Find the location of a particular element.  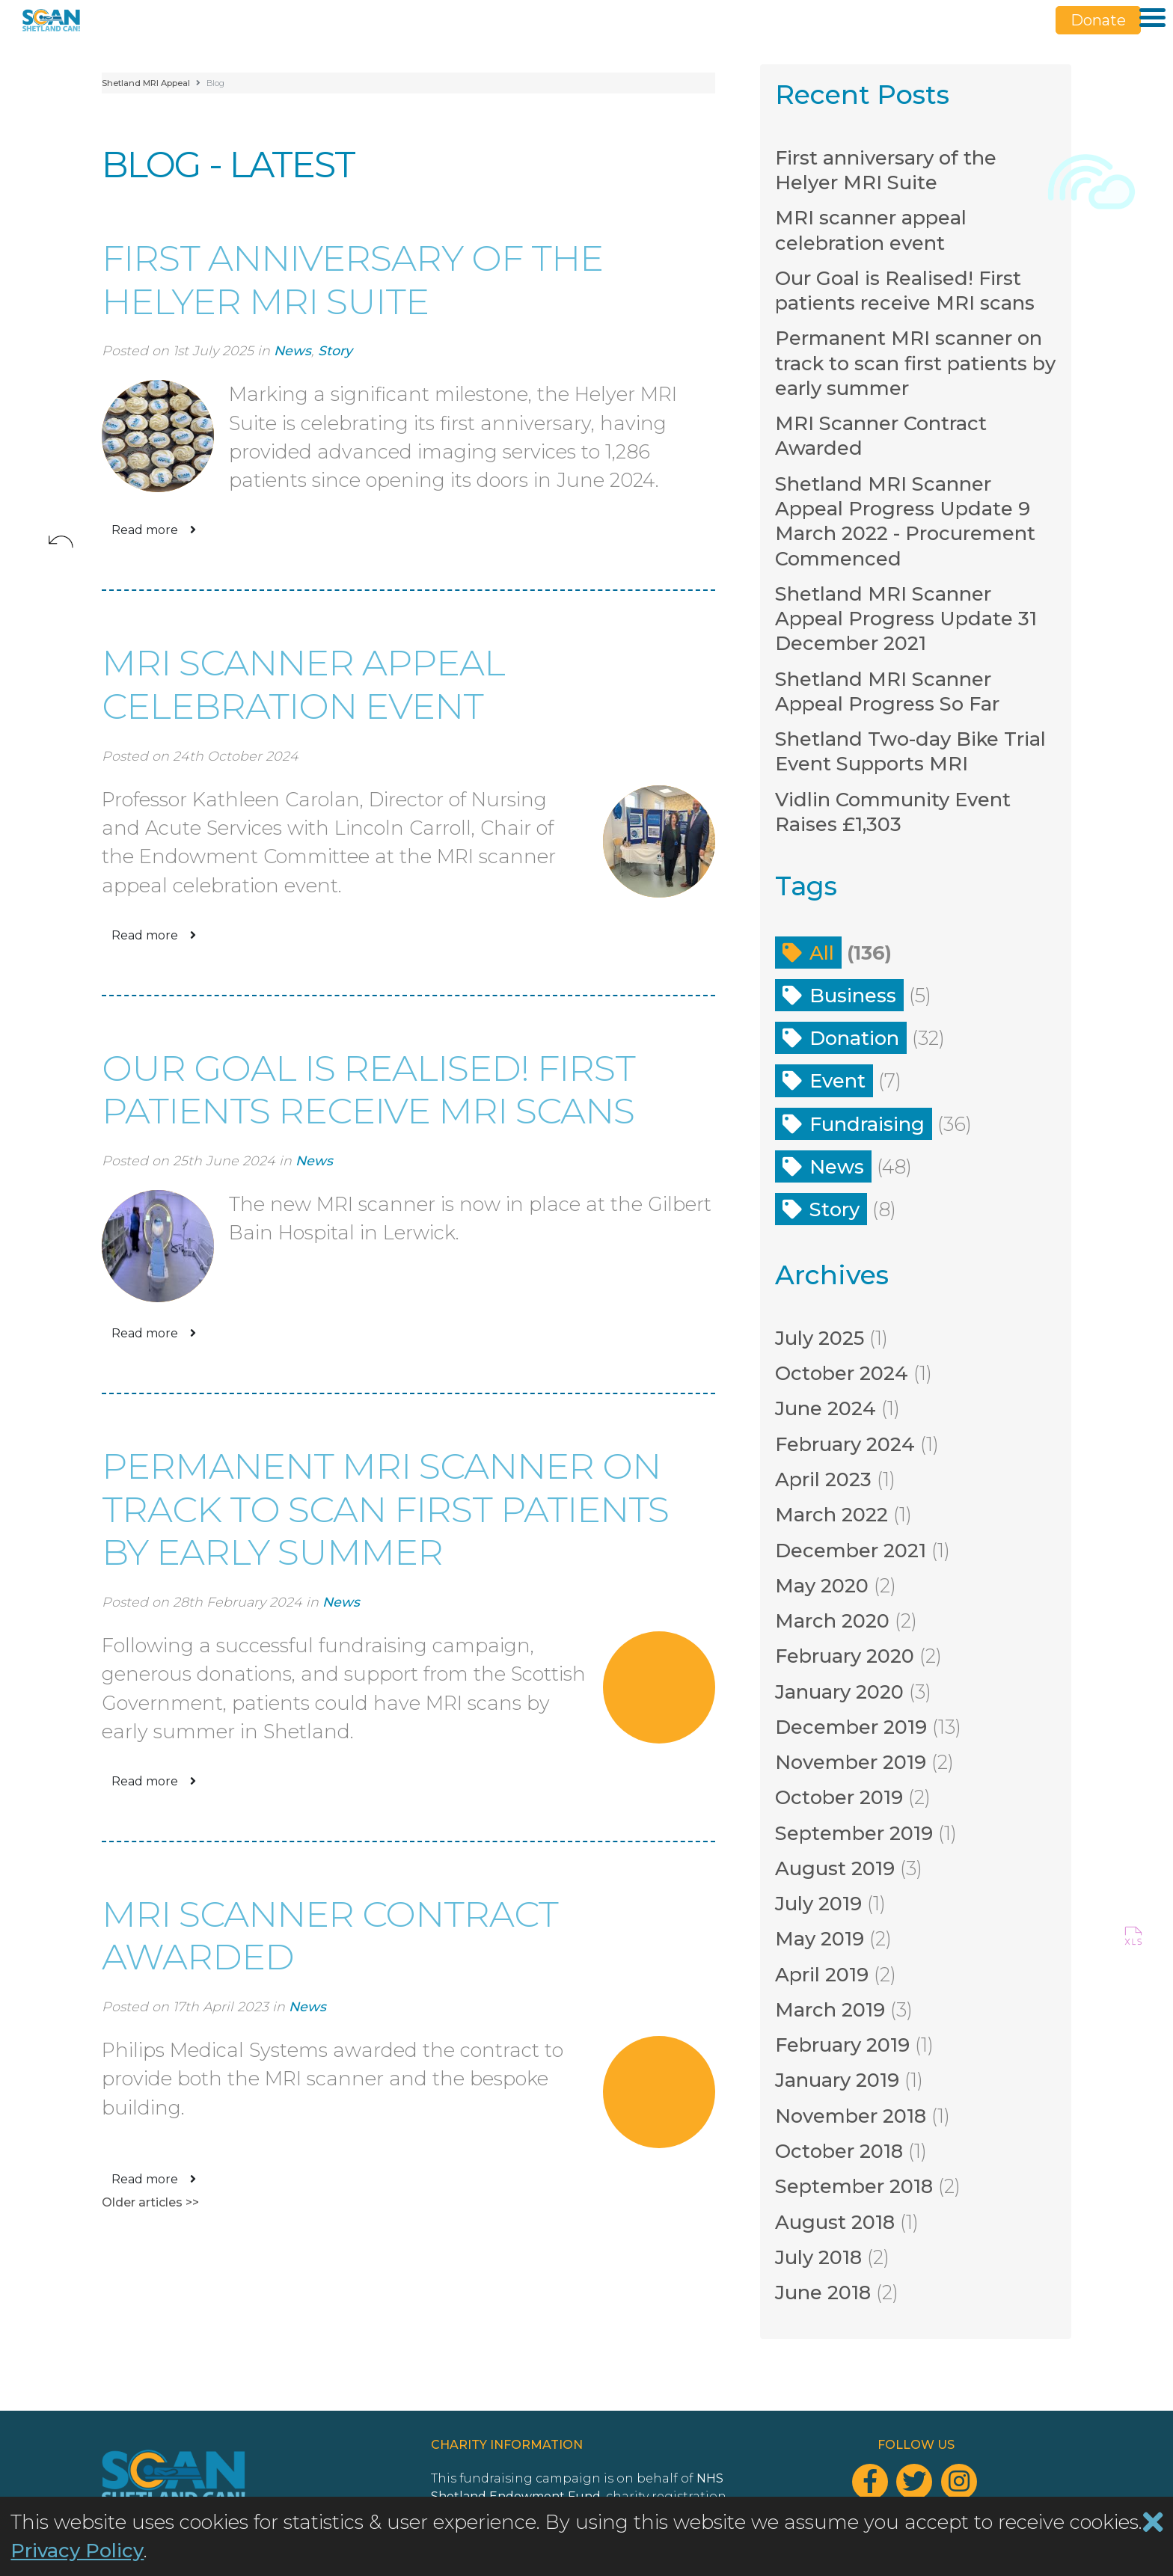

undo previous action is located at coordinates (61, 541).